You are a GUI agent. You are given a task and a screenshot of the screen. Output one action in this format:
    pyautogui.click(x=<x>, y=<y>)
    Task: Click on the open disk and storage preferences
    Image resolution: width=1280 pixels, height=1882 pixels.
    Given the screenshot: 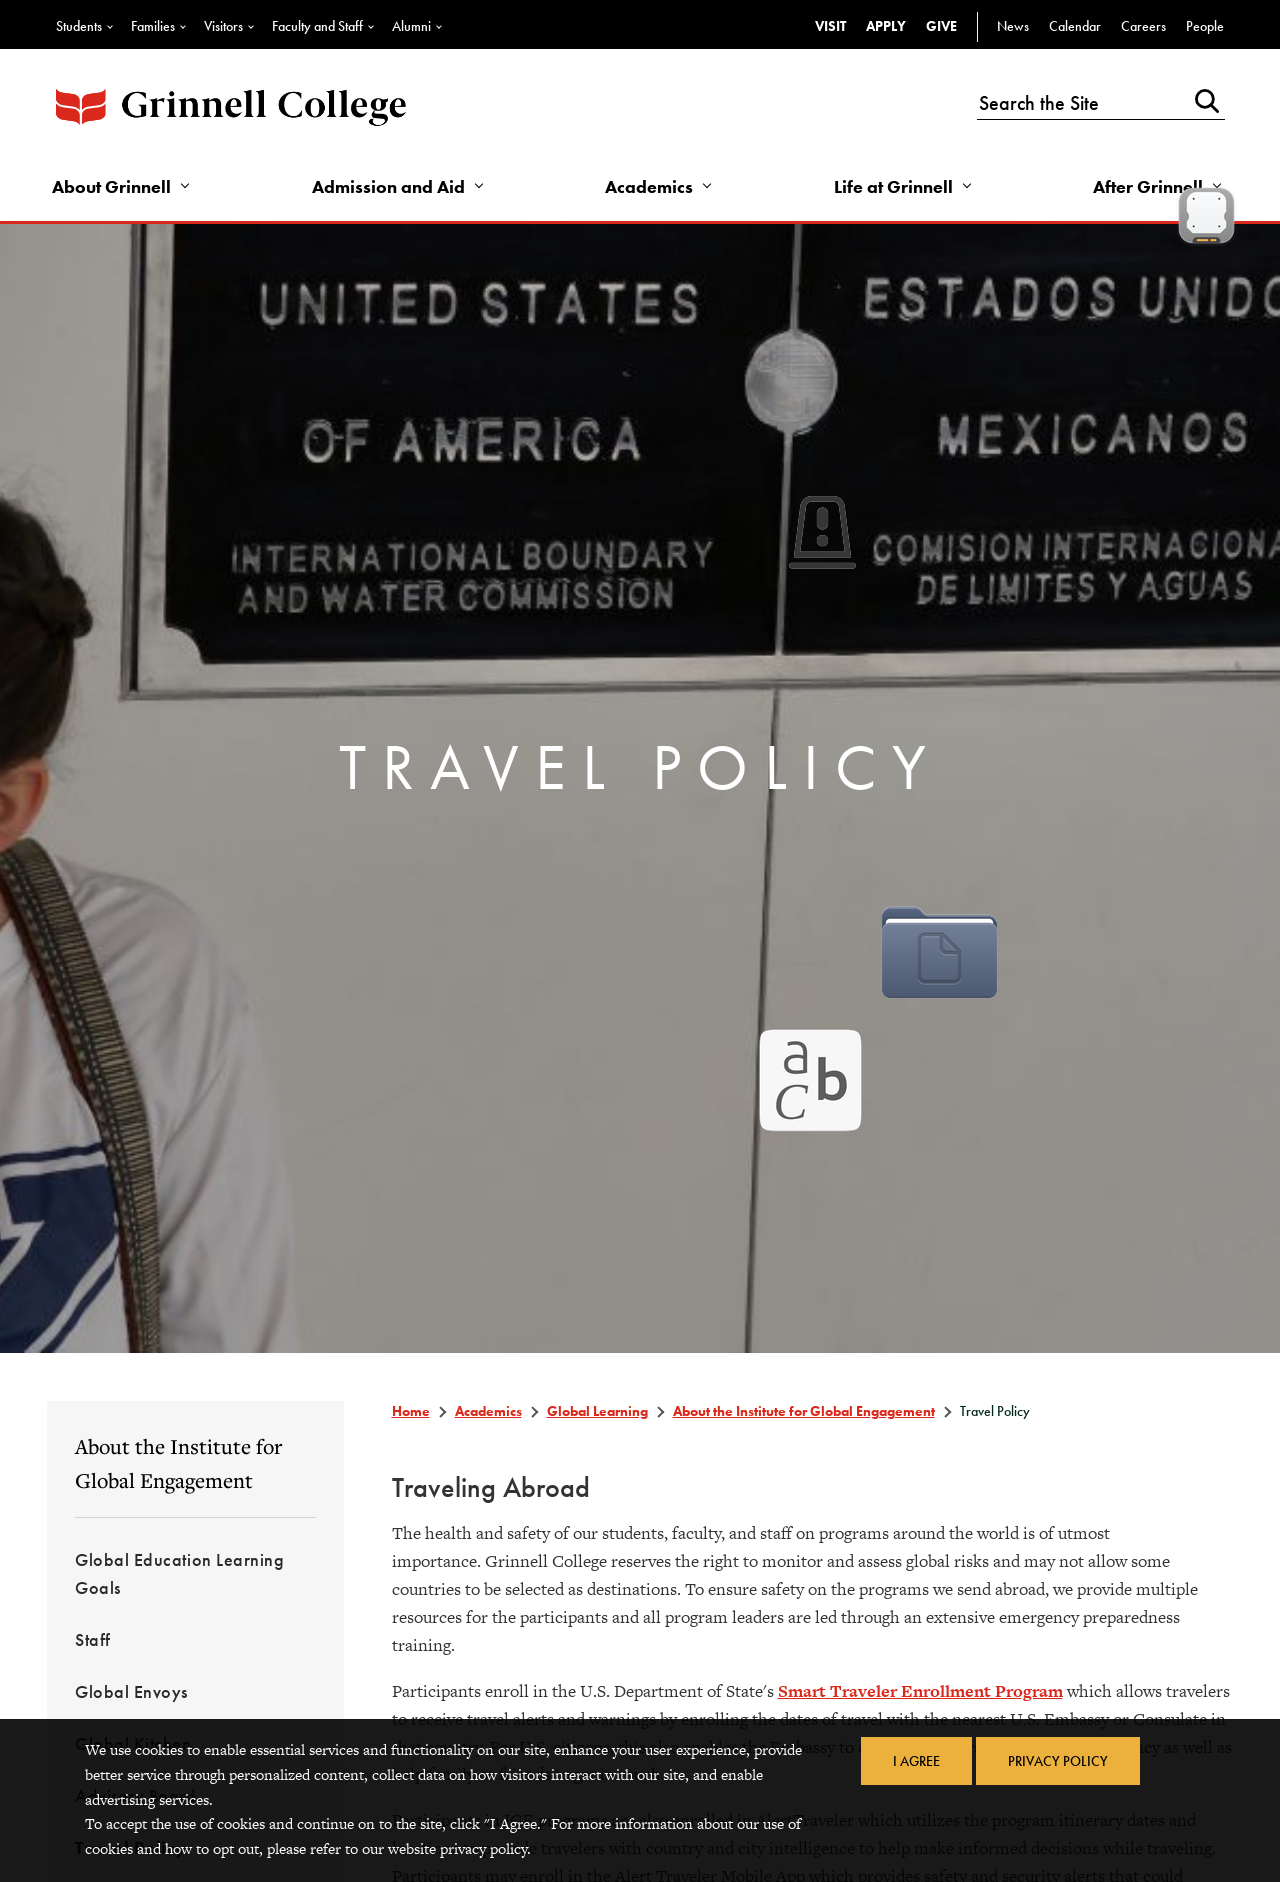 What is the action you would take?
    pyautogui.click(x=1206, y=216)
    